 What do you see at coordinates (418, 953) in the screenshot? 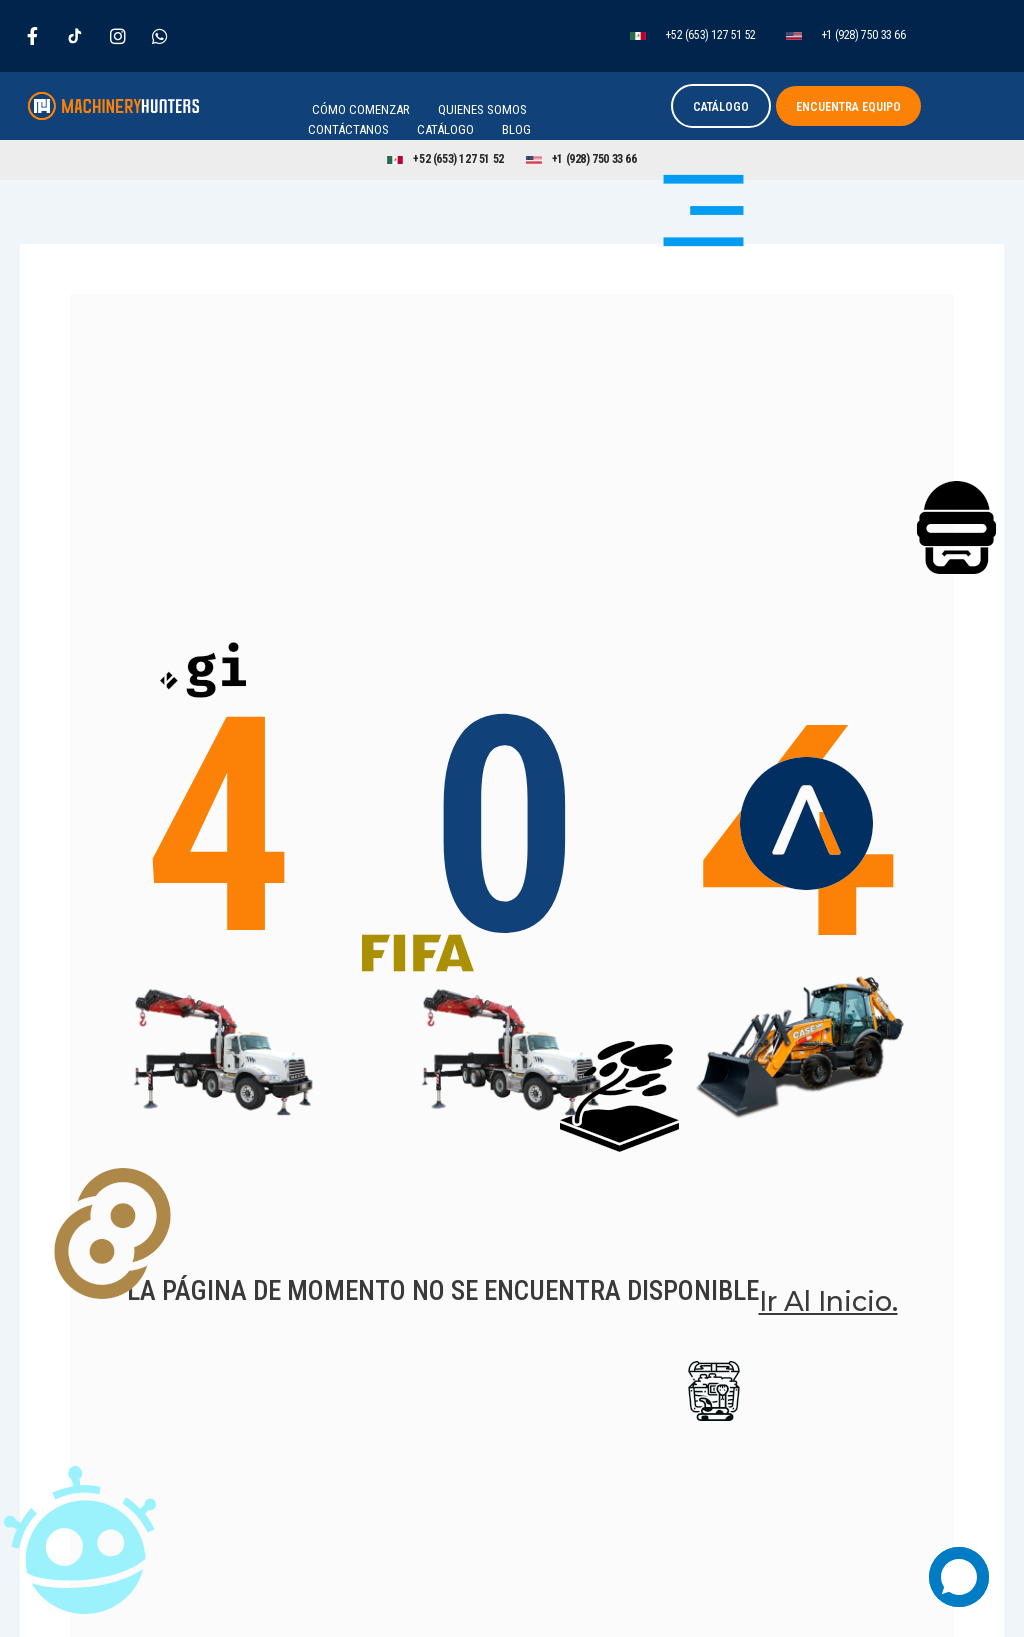
I see `FIFA official logo` at bounding box center [418, 953].